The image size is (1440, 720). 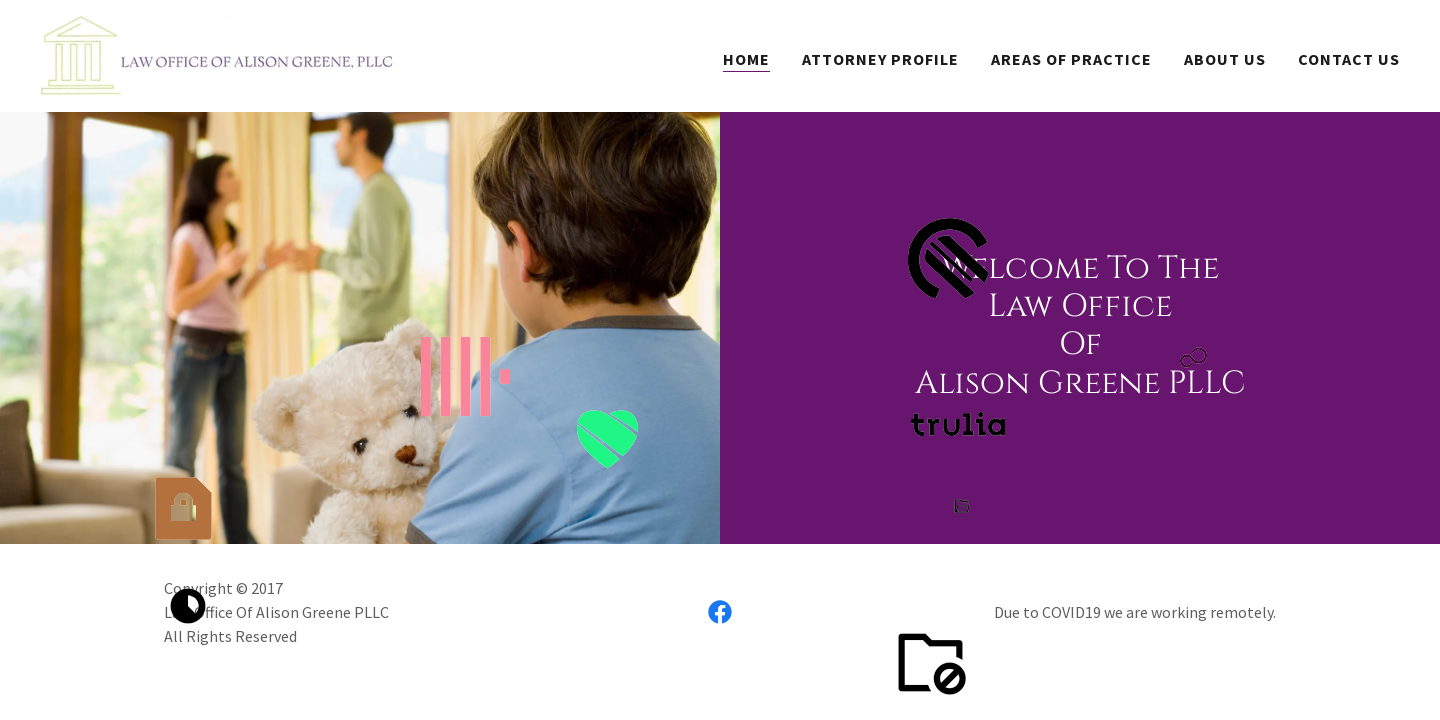 What do you see at coordinates (958, 424) in the screenshot?
I see `open the Trulia real estate app` at bounding box center [958, 424].